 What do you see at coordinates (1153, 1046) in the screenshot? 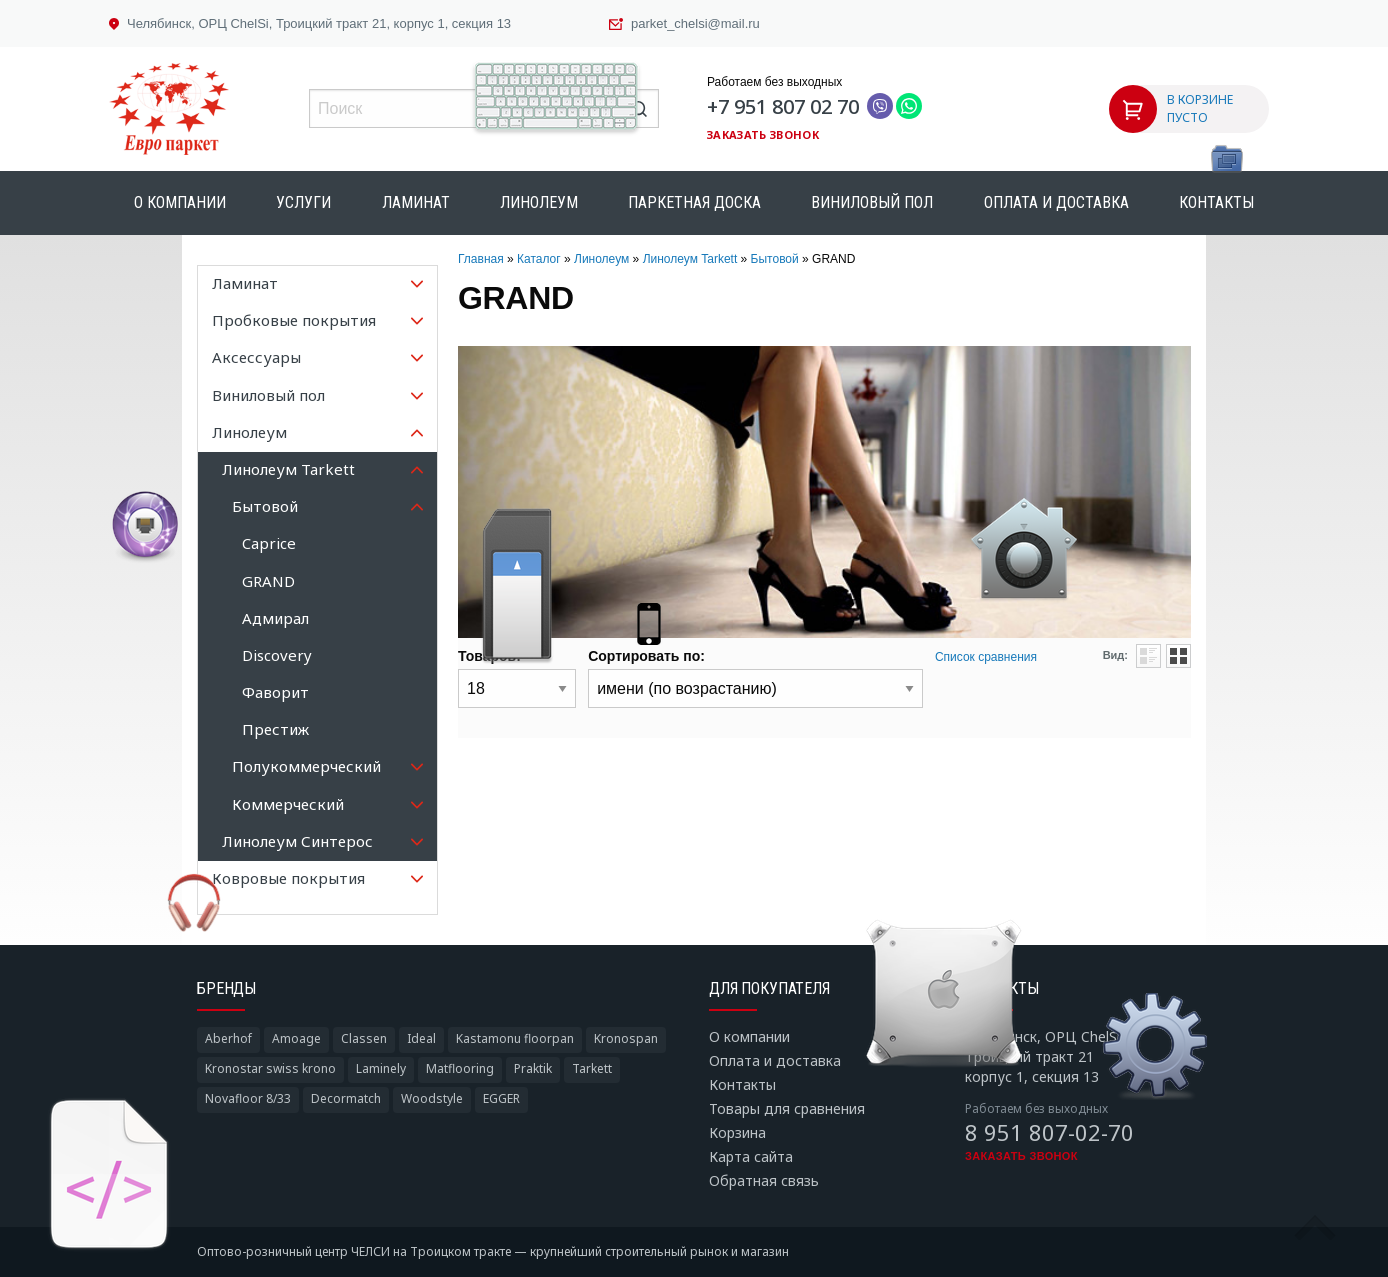
I see `access automator service settings` at bounding box center [1153, 1046].